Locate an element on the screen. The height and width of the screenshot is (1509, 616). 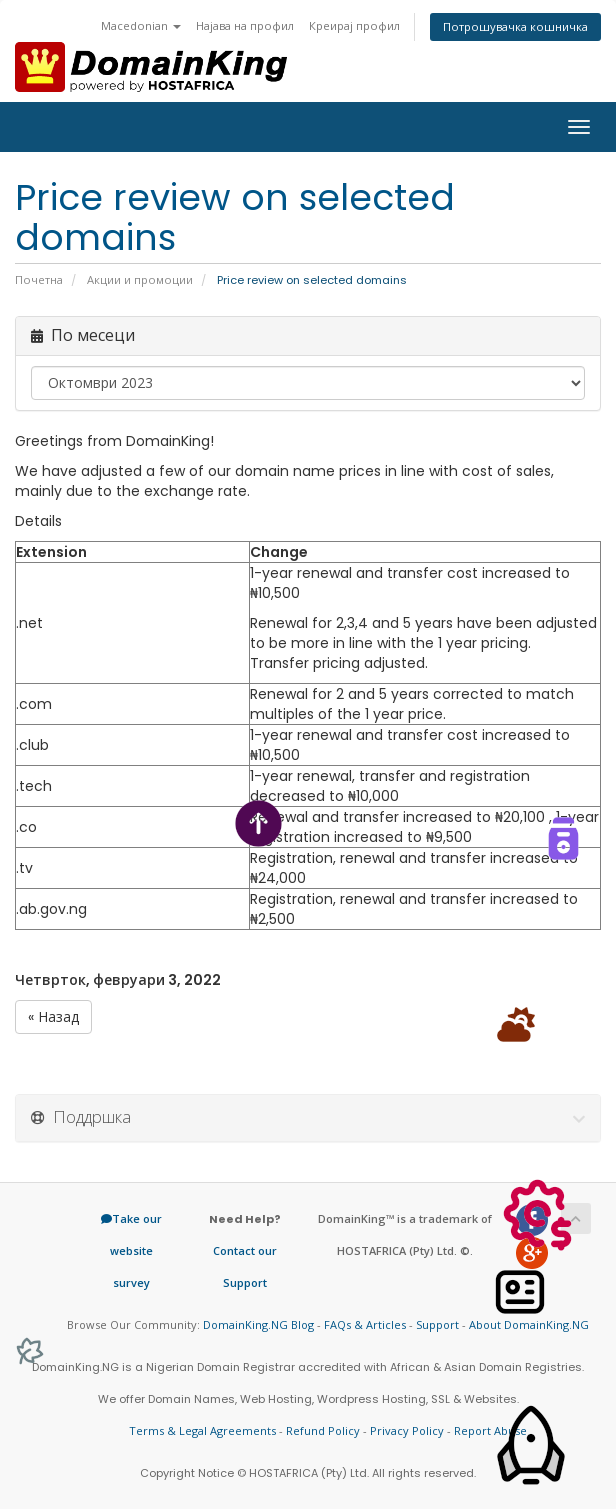
view eco-friendly or sustainable options is located at coordinates (30, 1351).